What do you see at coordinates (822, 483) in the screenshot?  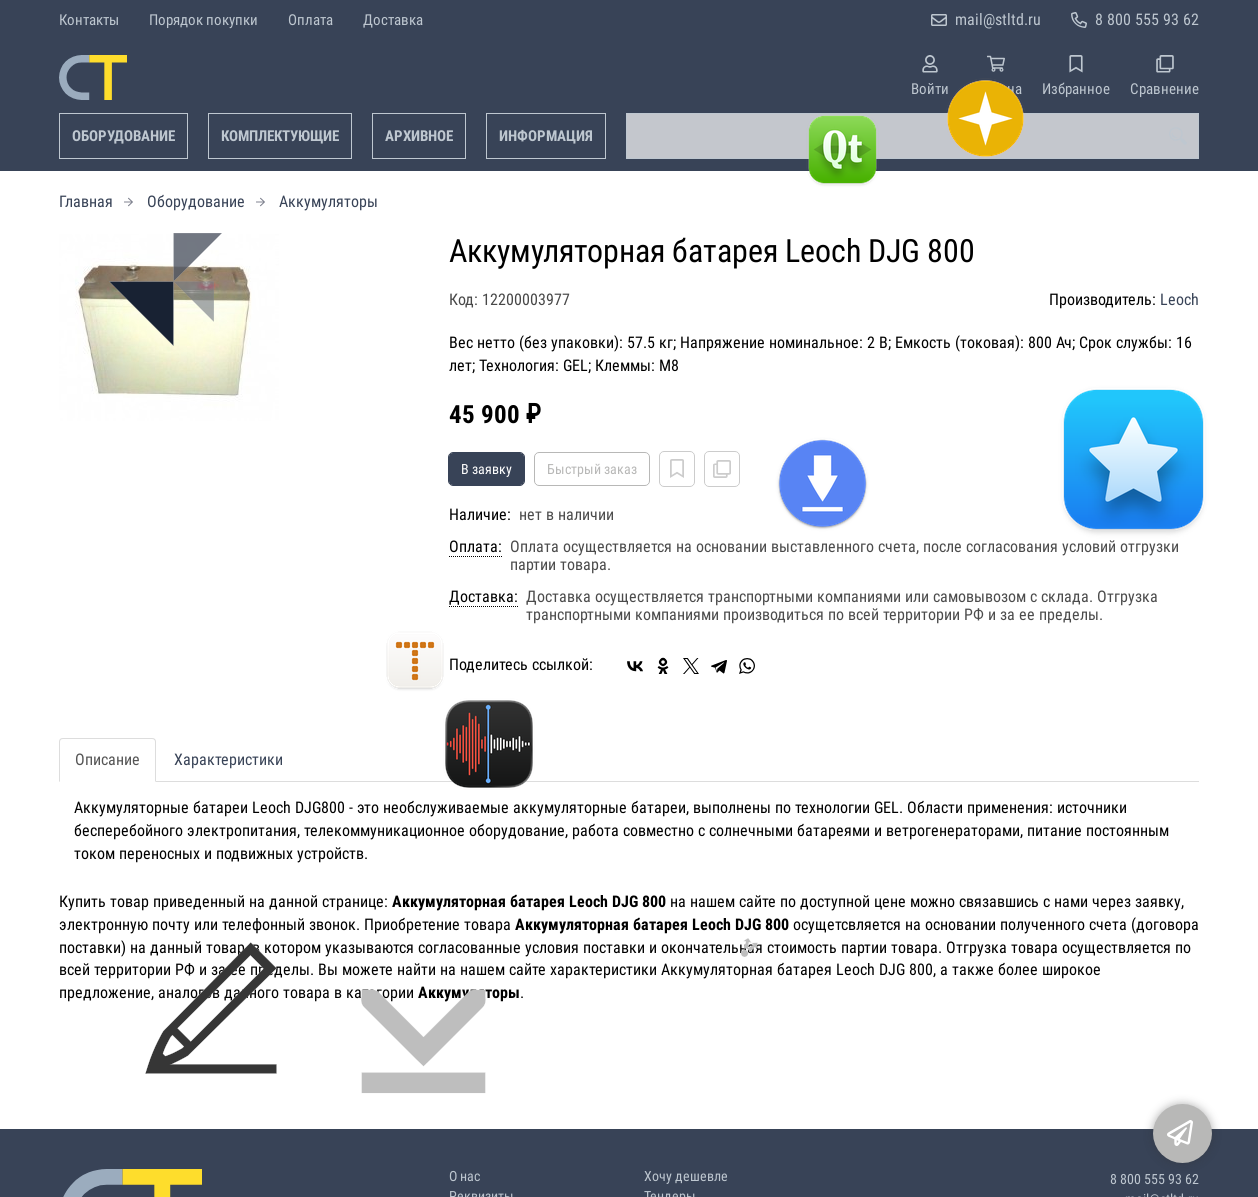 I see `access your downloads folder` at bounding box center [822, 483].